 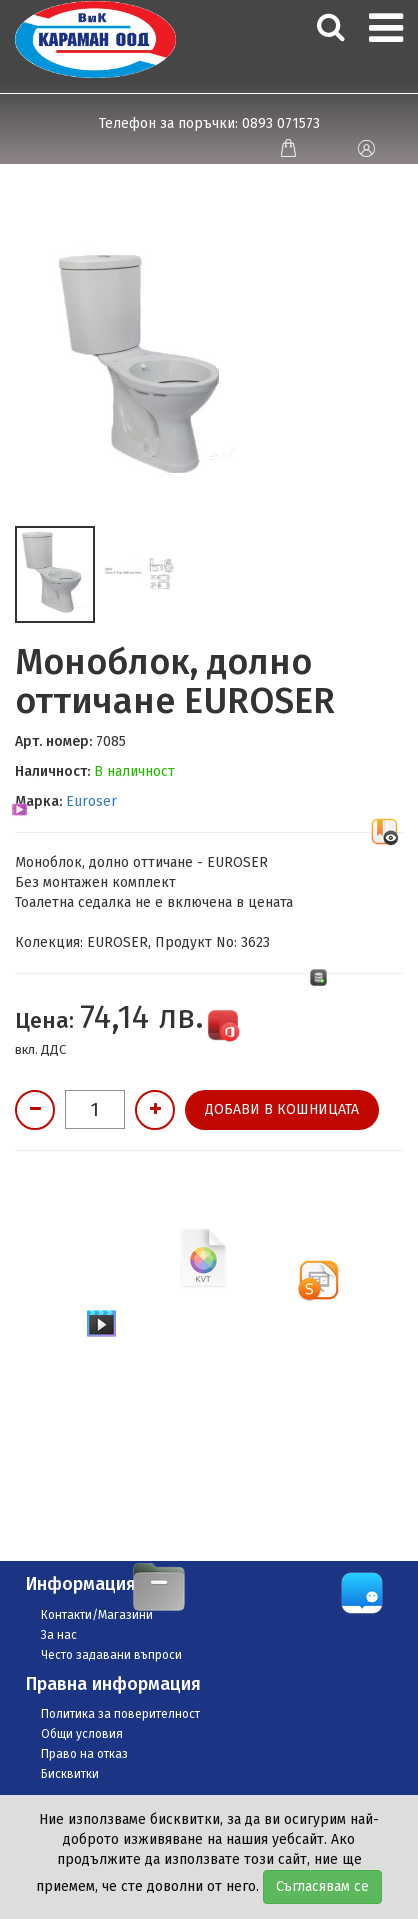 I want to click on a KVT text file associated with Krita vector graphics, so click(x=203, y=1258).